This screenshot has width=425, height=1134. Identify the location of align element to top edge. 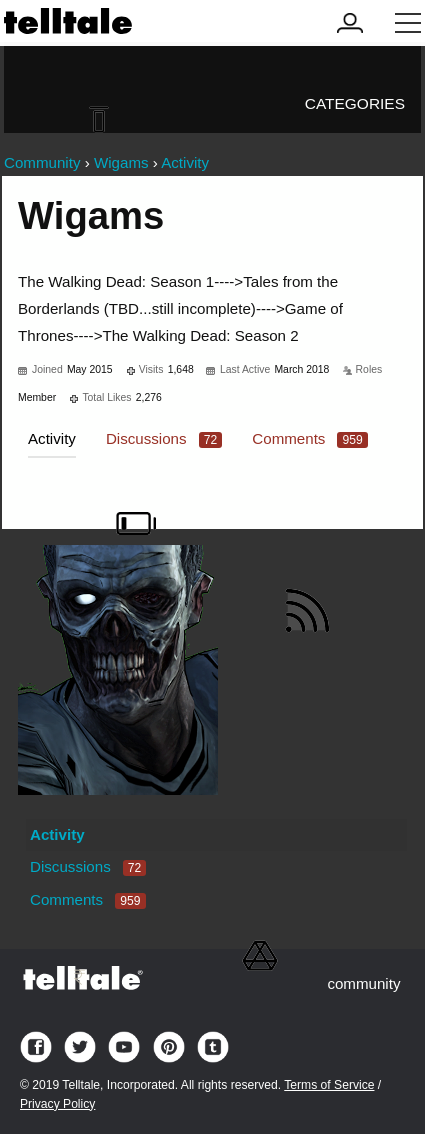
(99, 119).